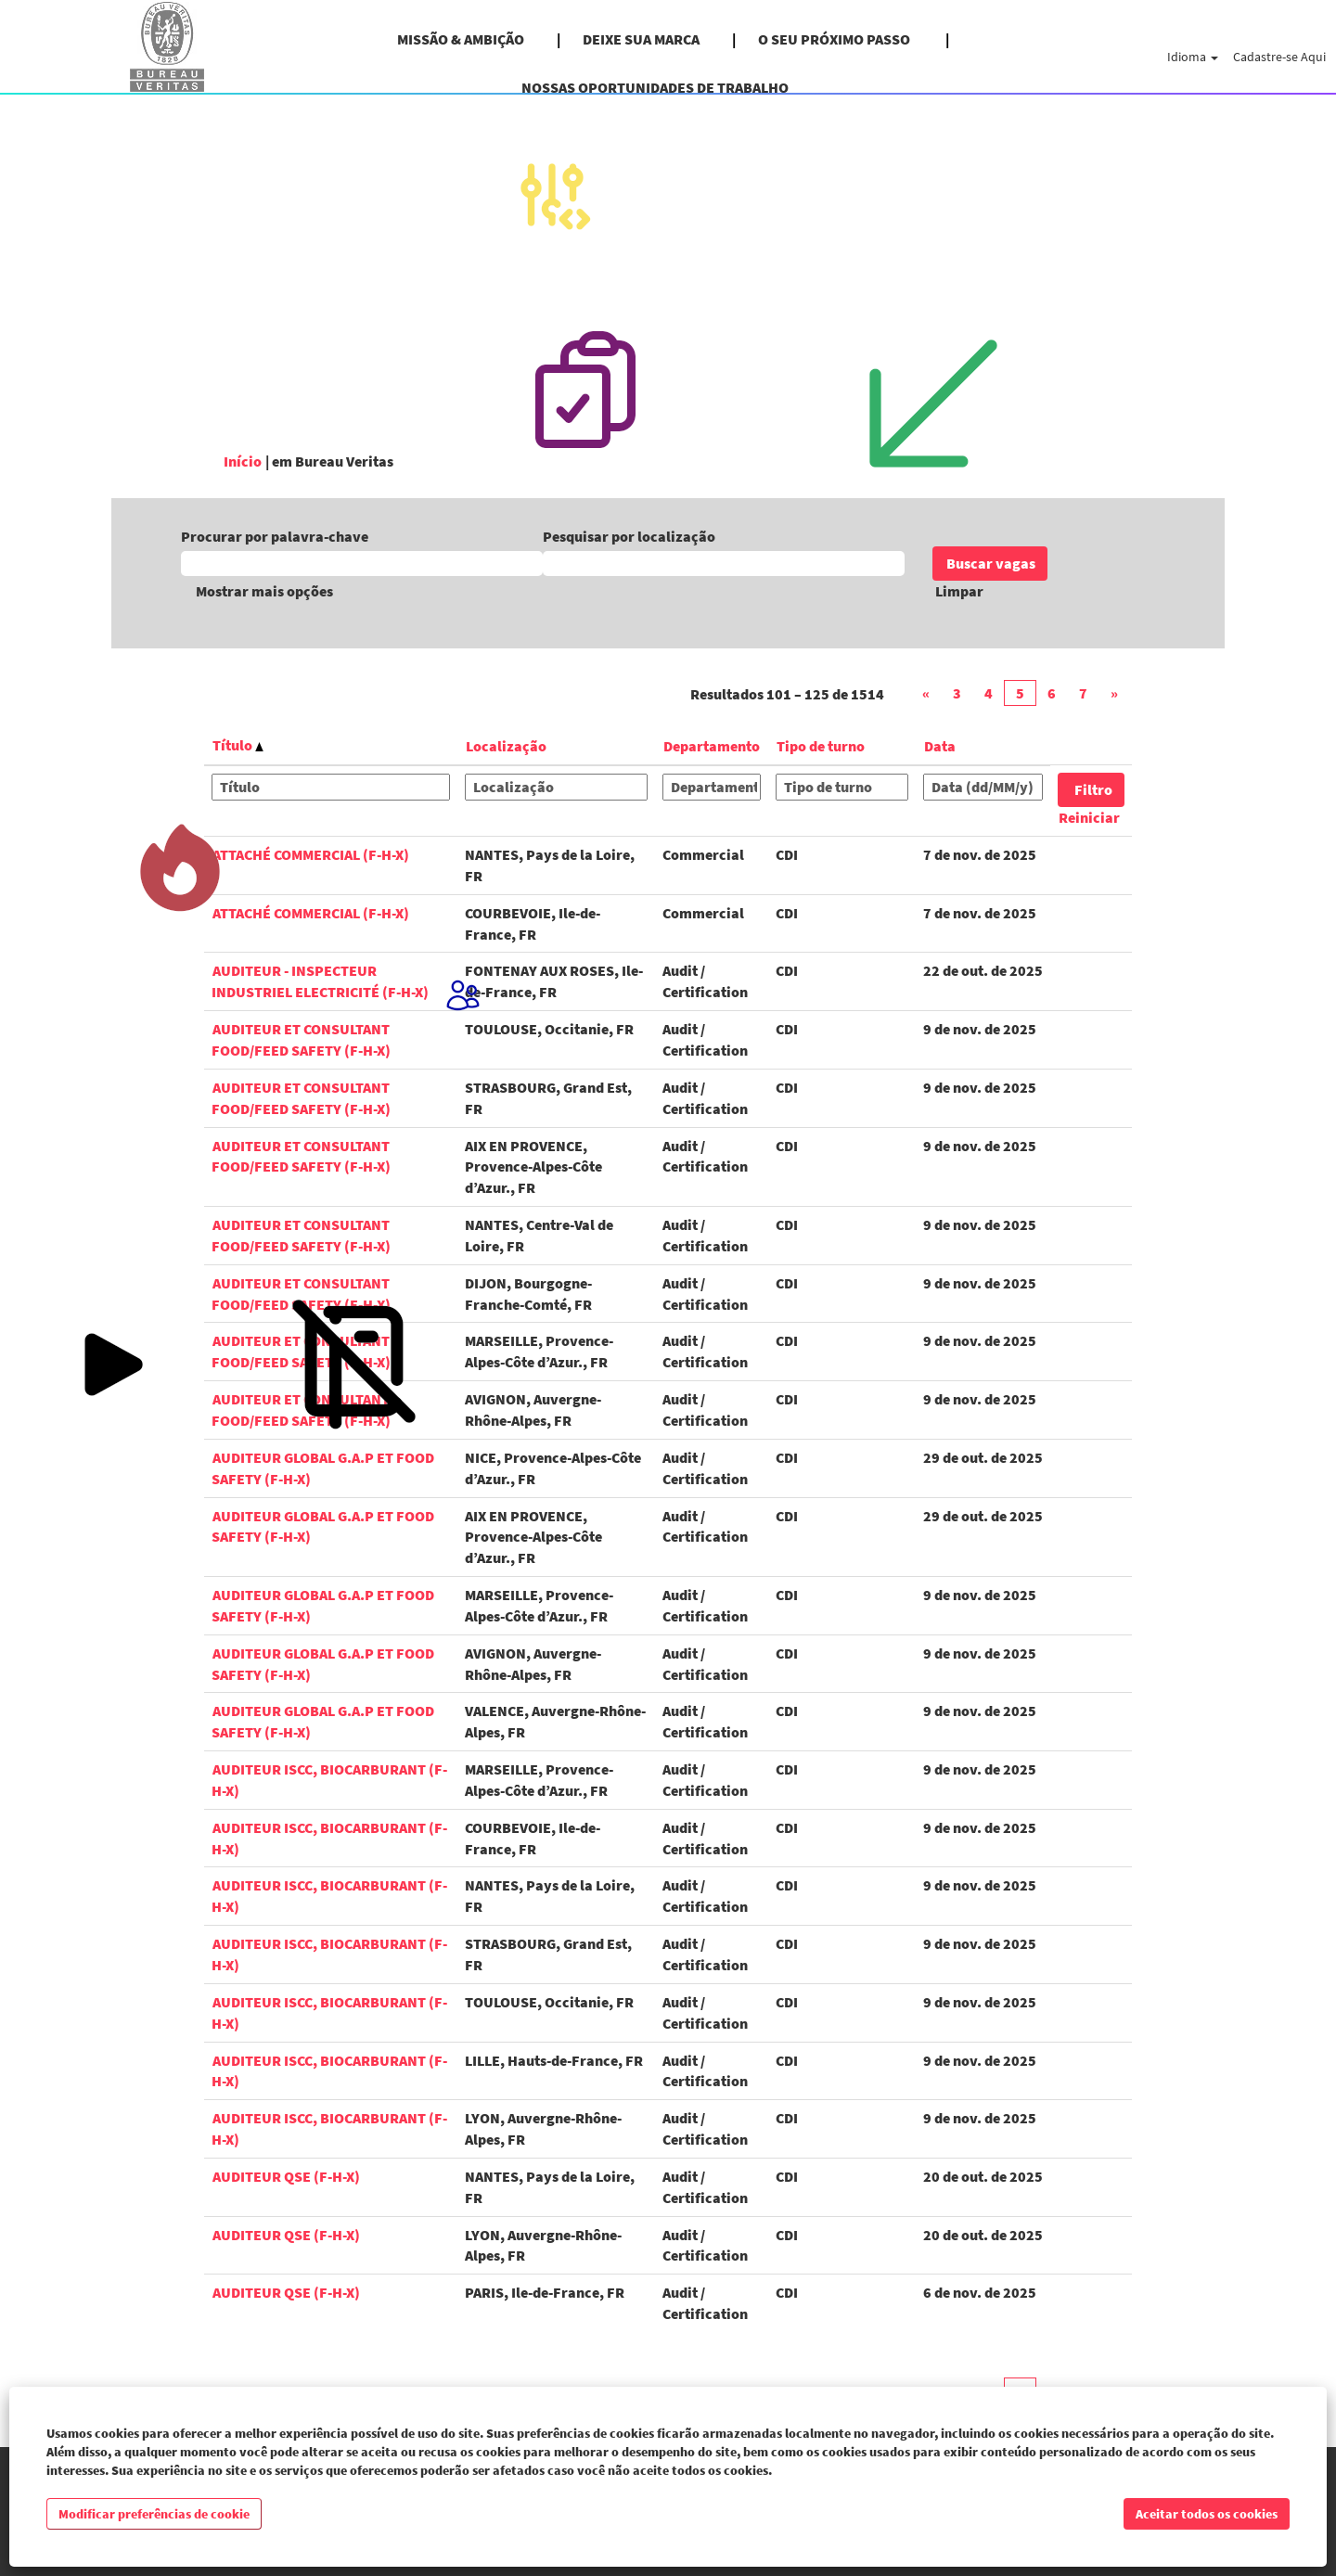 This screenshot has height=2576, width=1336. I want to click on view all users or contacts, so click(463, 995).